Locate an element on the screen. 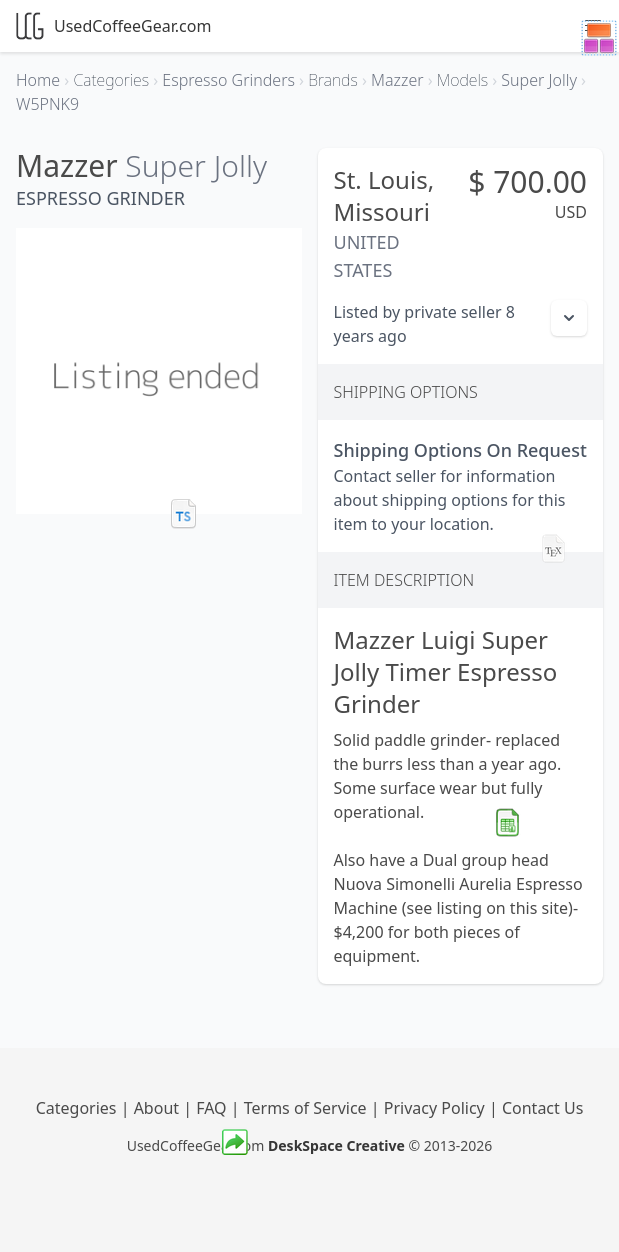  a LaTeX or TeX document file is located at coordinates (553, 548).